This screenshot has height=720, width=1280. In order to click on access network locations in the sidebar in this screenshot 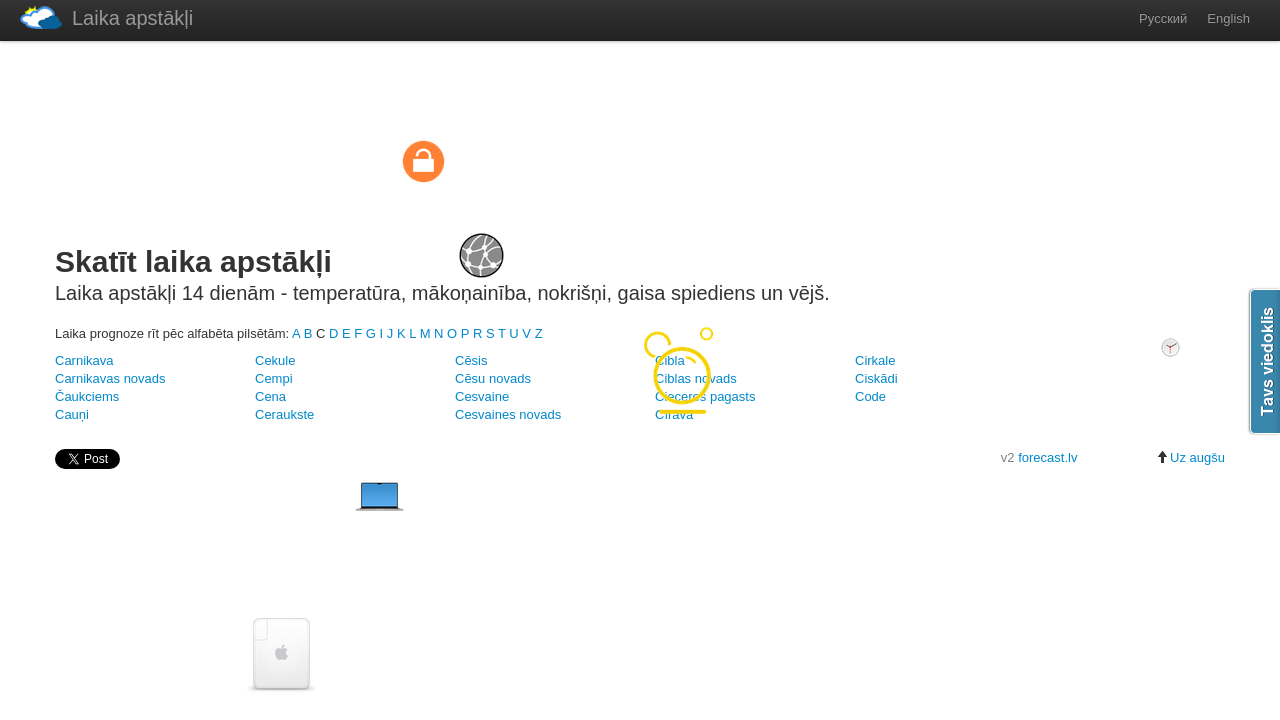, I will do `click(481, 255)`.